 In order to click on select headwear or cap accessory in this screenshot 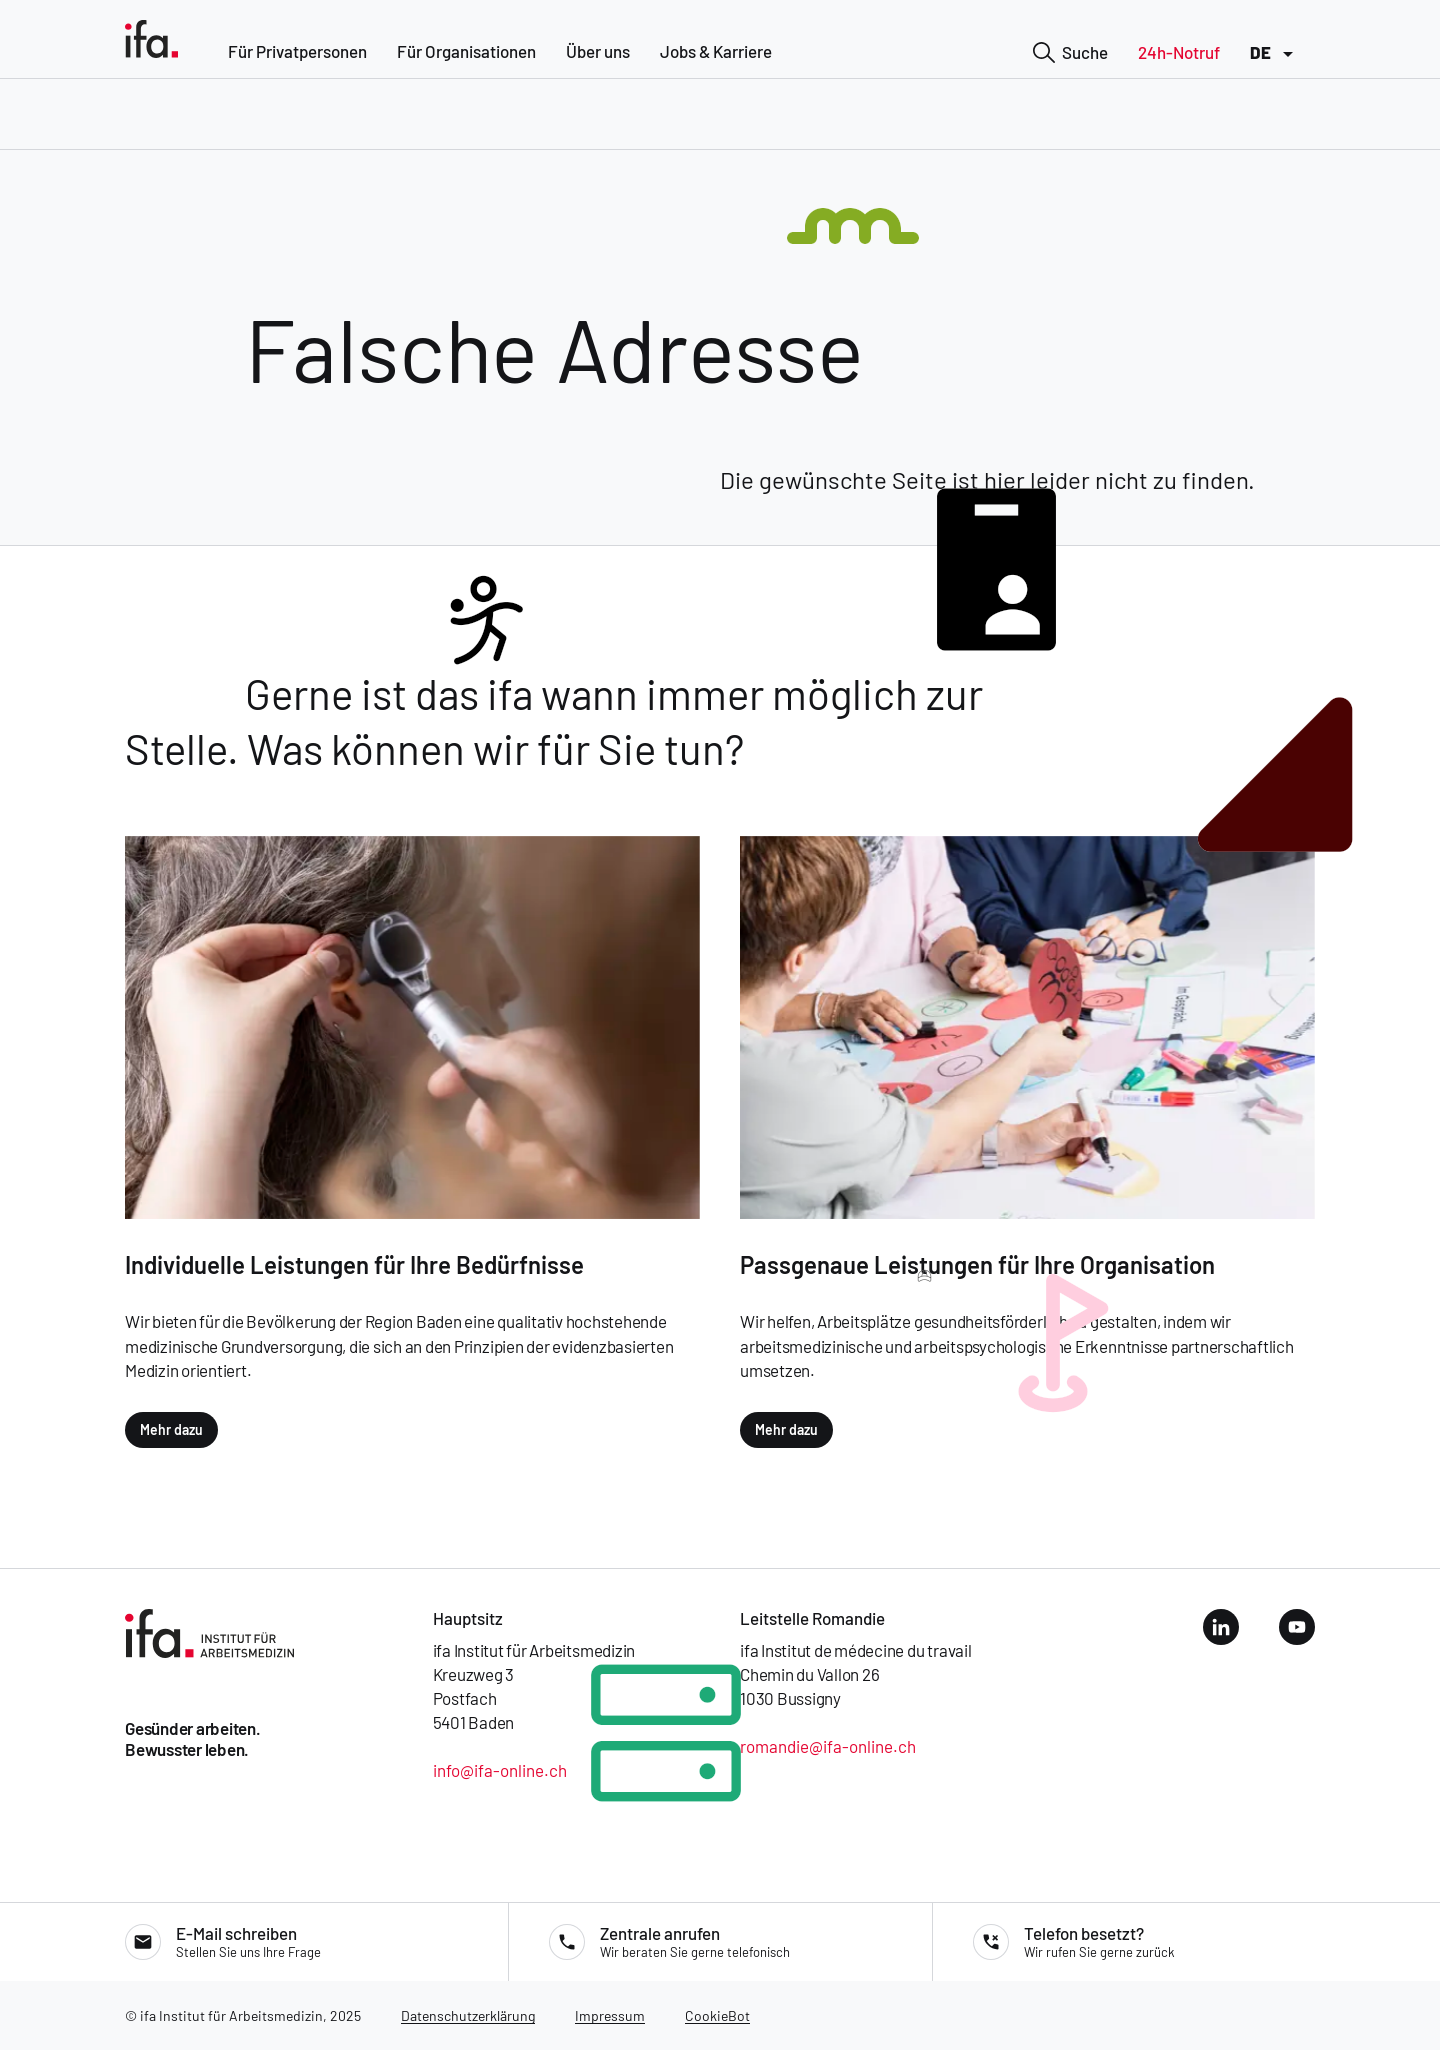, I will do `click(924, 1276)`.